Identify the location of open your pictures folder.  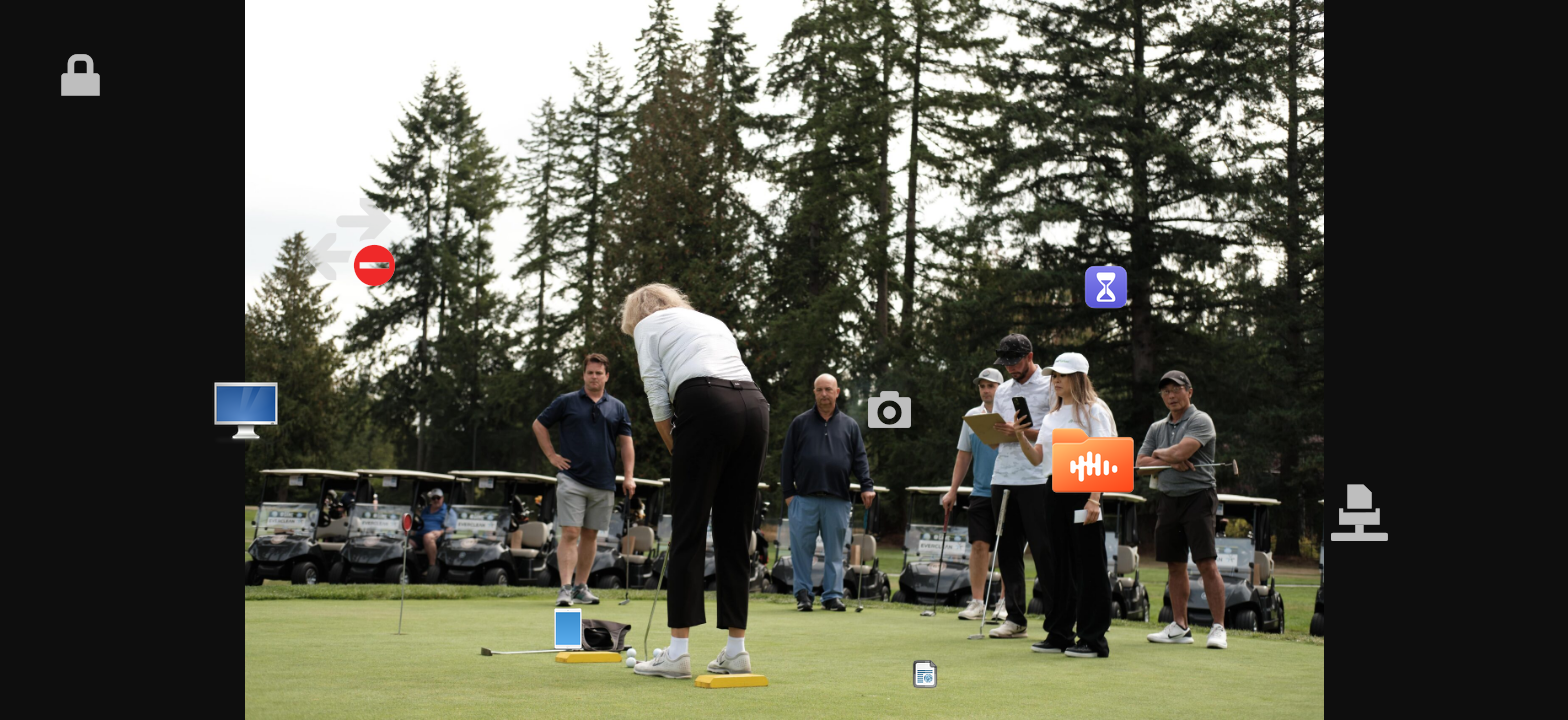
(889, 409).